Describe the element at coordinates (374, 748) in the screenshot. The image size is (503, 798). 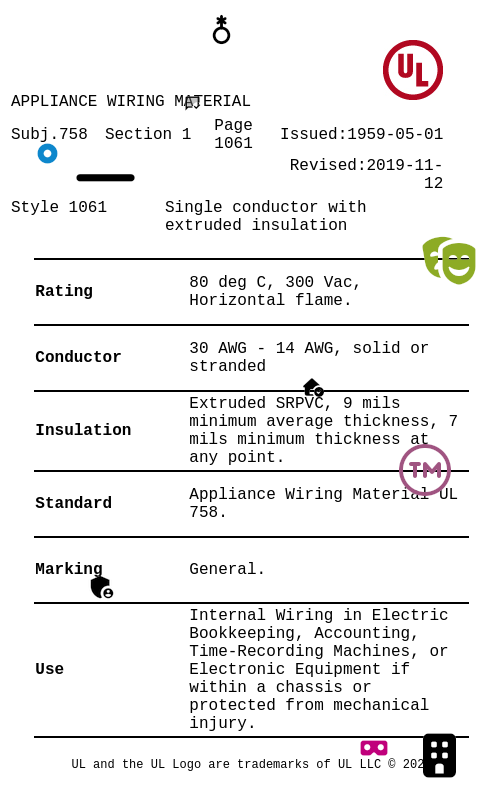
I see `launch virtual reality mode` at that location.